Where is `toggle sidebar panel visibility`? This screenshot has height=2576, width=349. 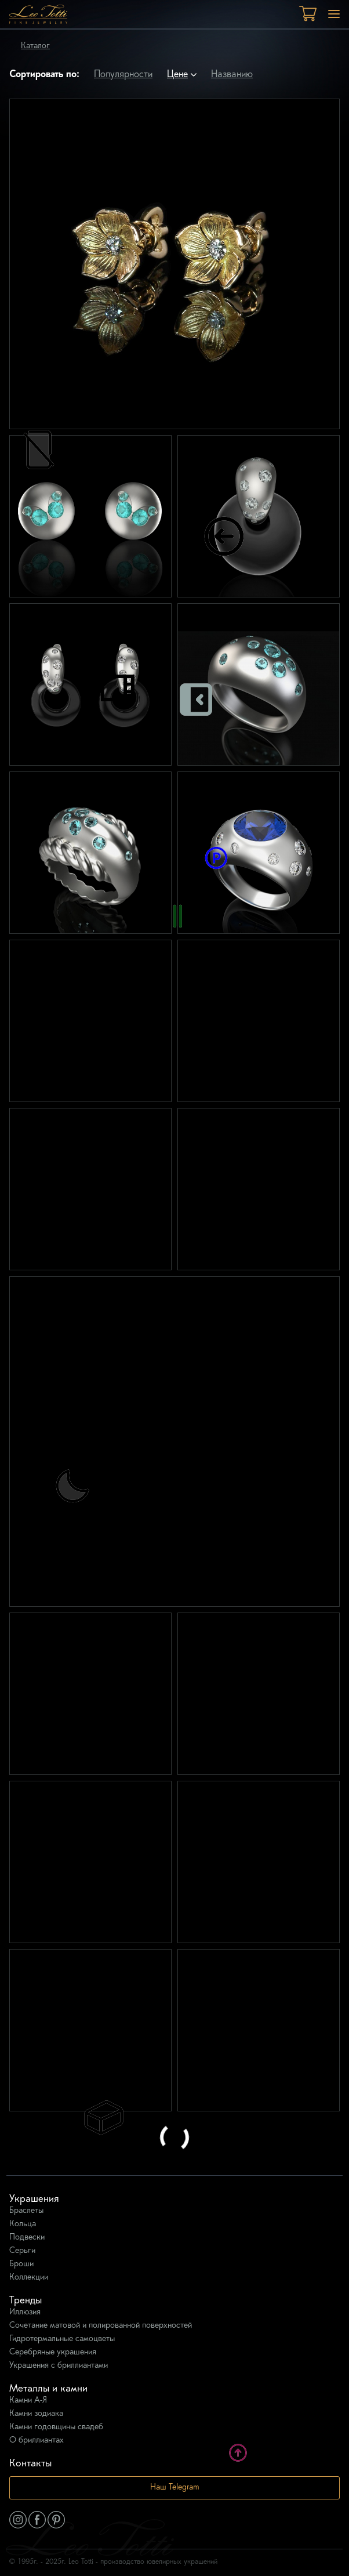
toggle sidebar panel visibility is located at coordinates (118, 688).